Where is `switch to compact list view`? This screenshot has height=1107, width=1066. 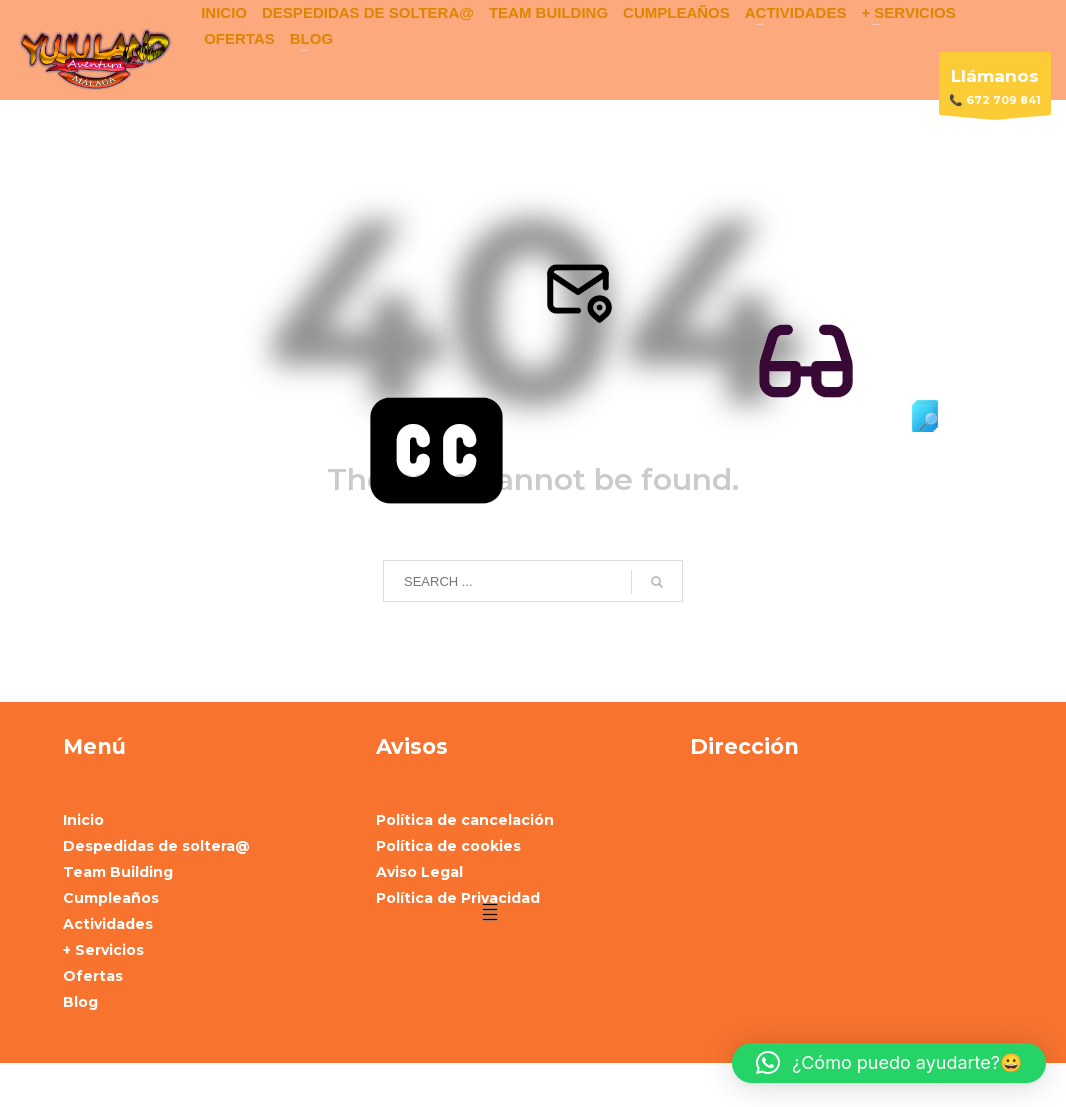
switch to compact list view is located at coordinates (490, 912).